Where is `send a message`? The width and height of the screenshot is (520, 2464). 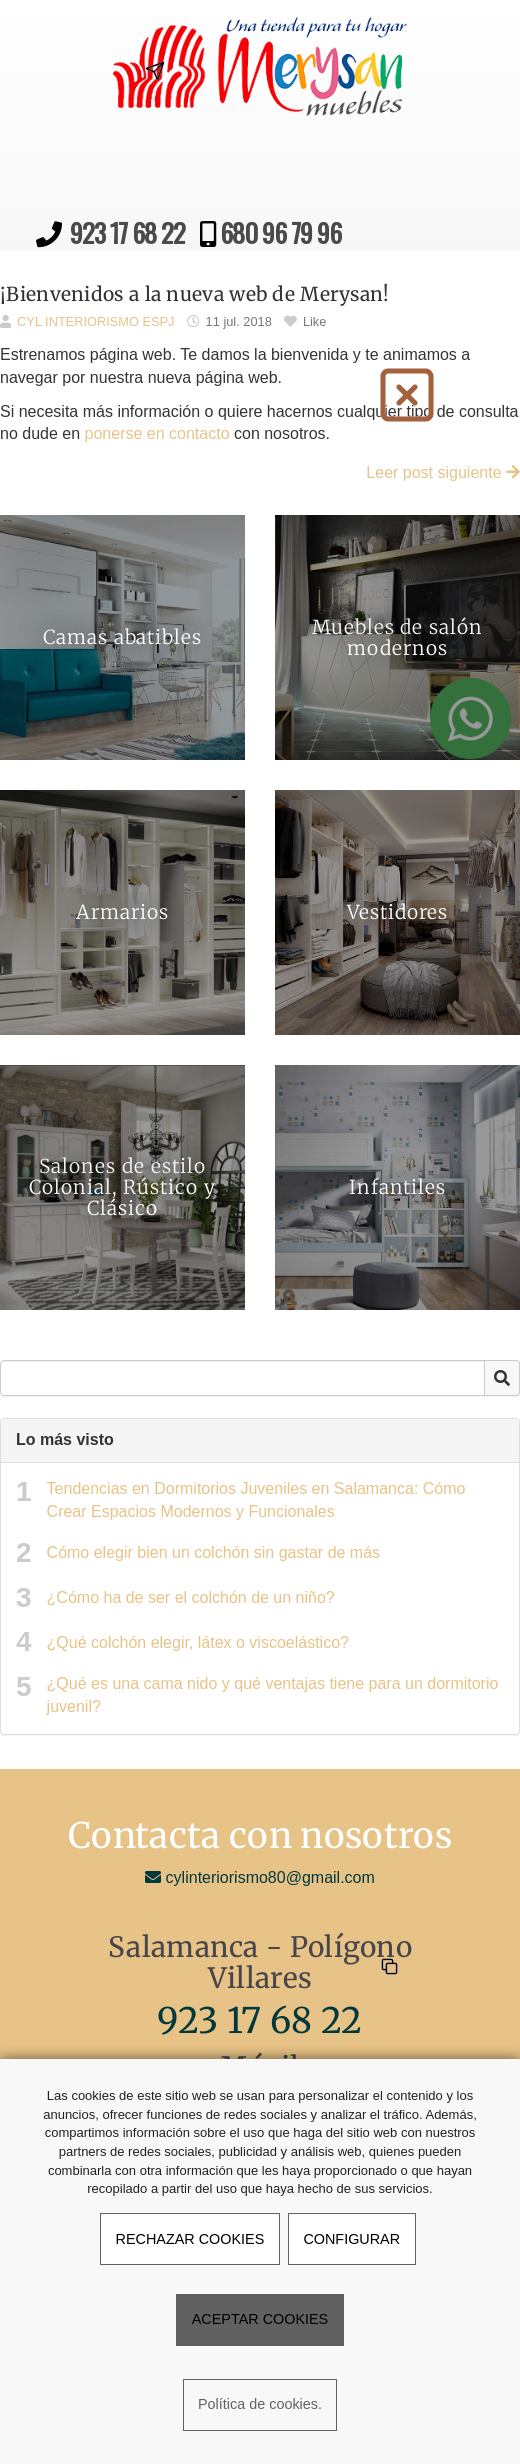 send a message is located at coordinates (155, 71).